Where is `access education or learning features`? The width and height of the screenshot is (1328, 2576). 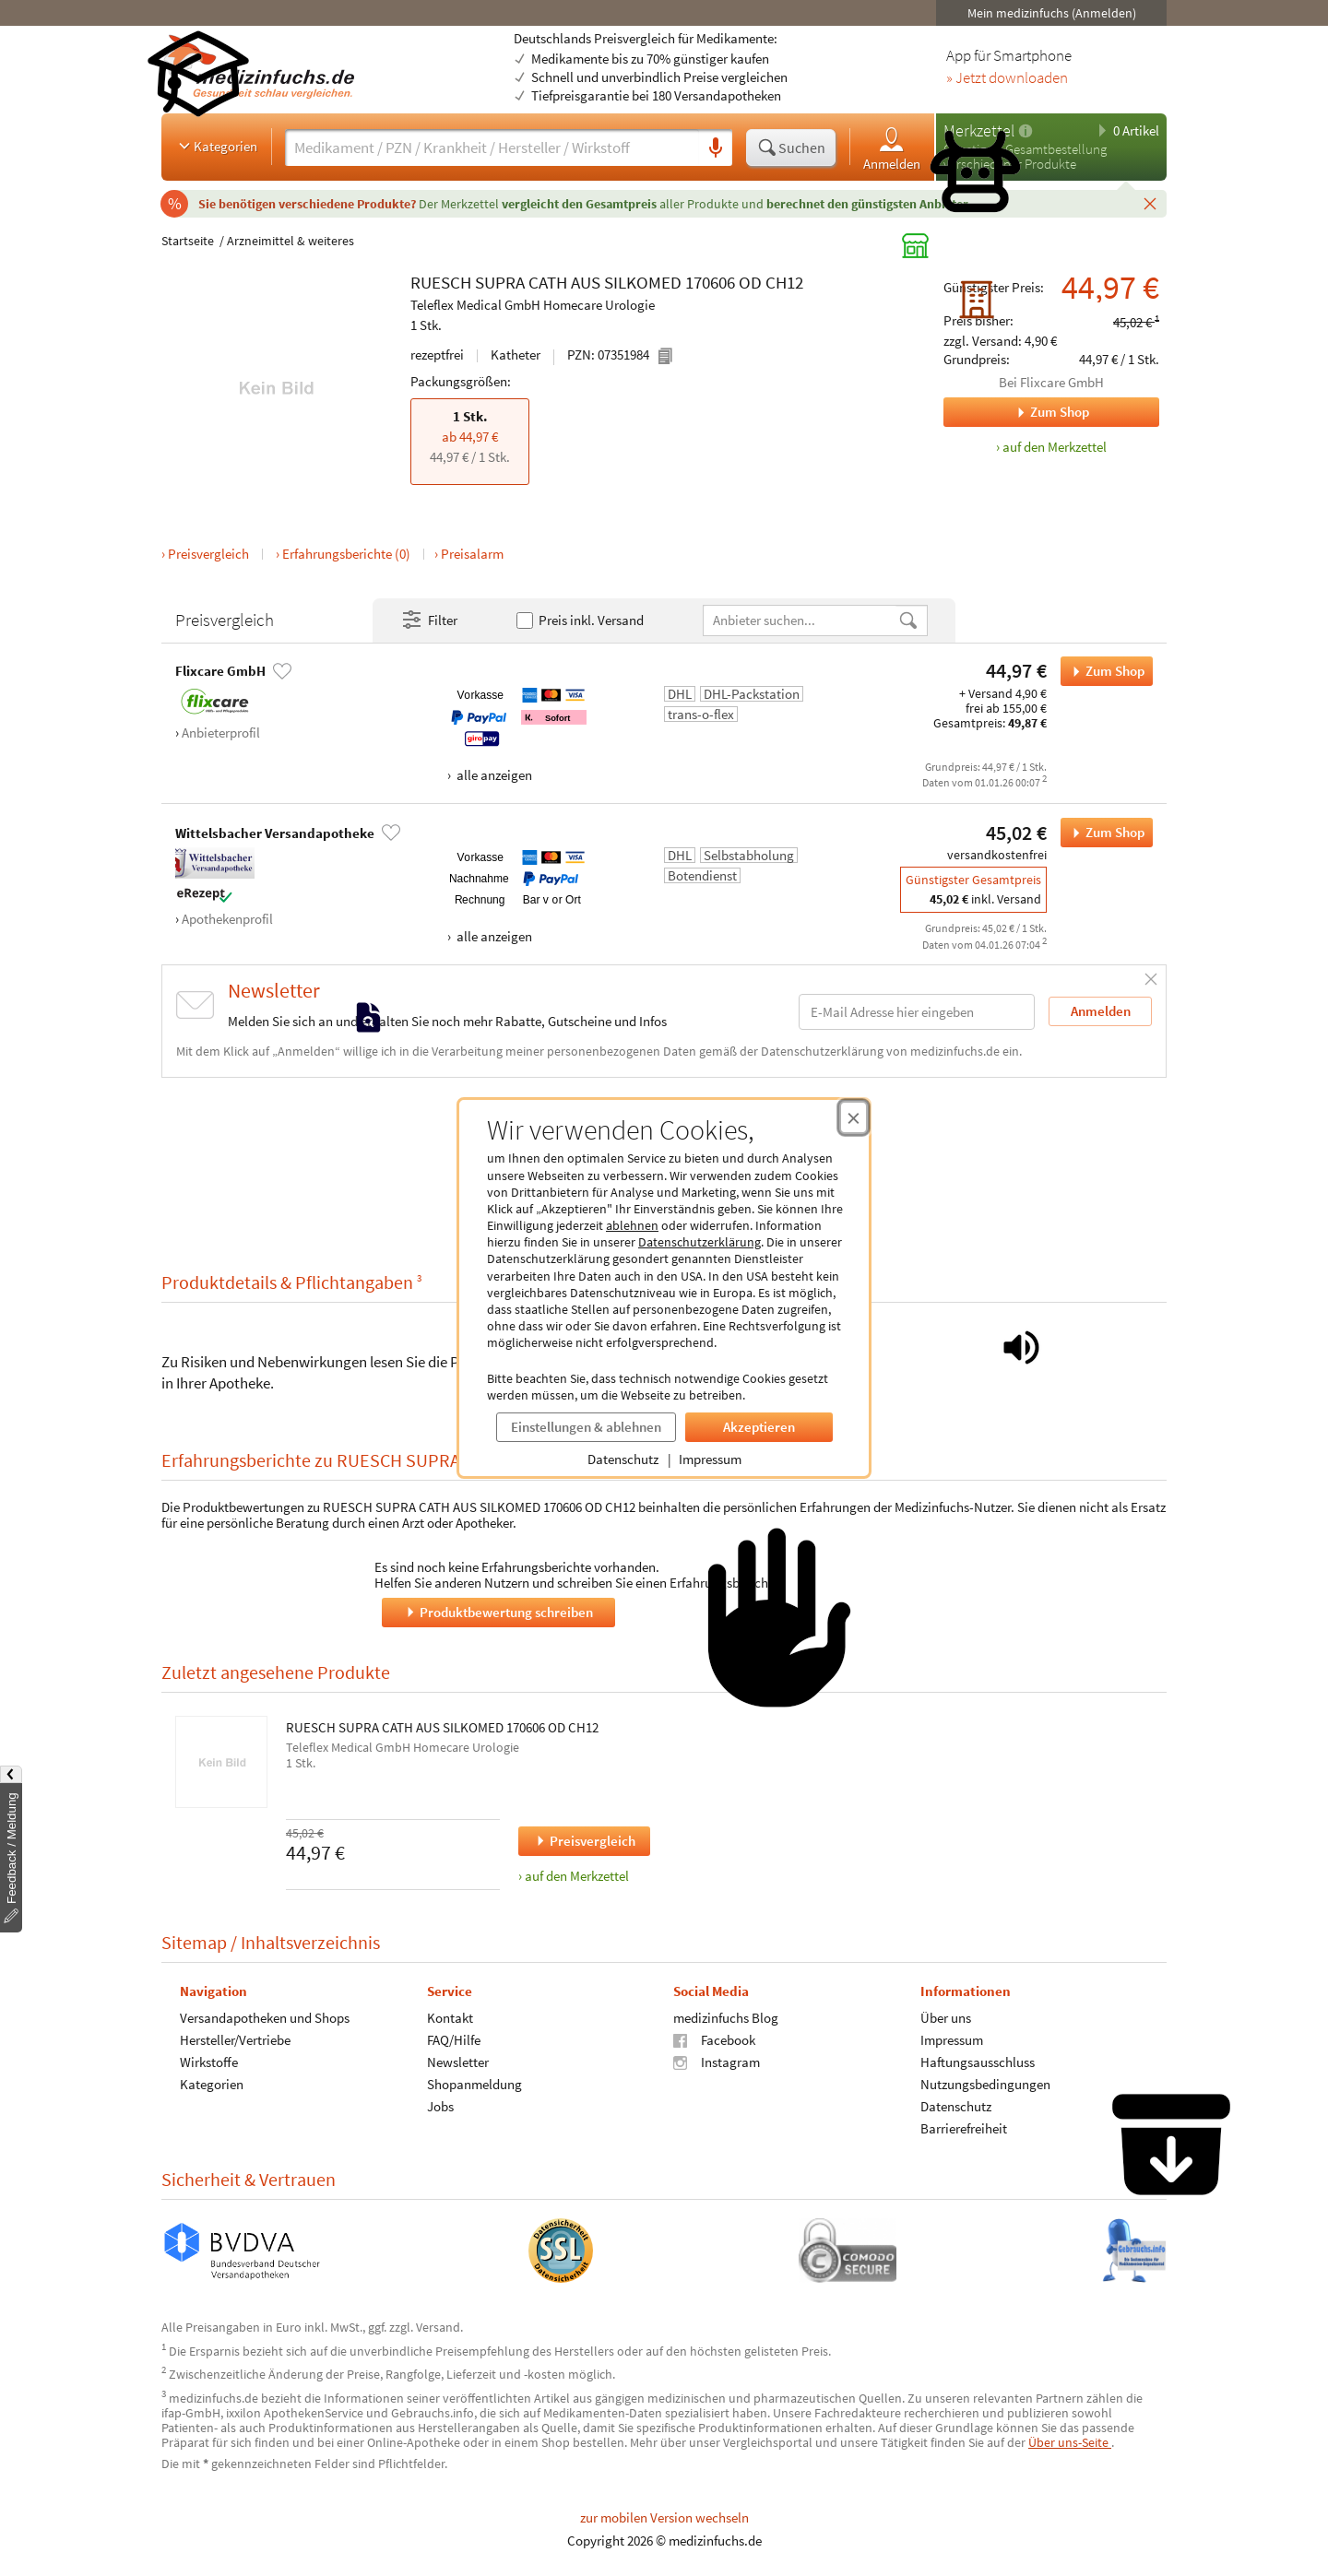
access education or learning features is located at coordinates (198, 73).